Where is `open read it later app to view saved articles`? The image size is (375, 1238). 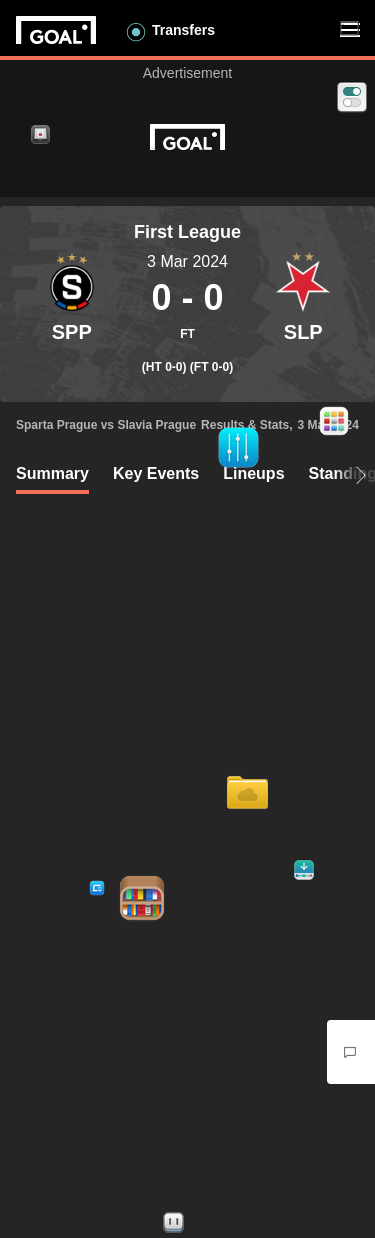 open read it later app to view saved articles is located at coordinates (142, 898).